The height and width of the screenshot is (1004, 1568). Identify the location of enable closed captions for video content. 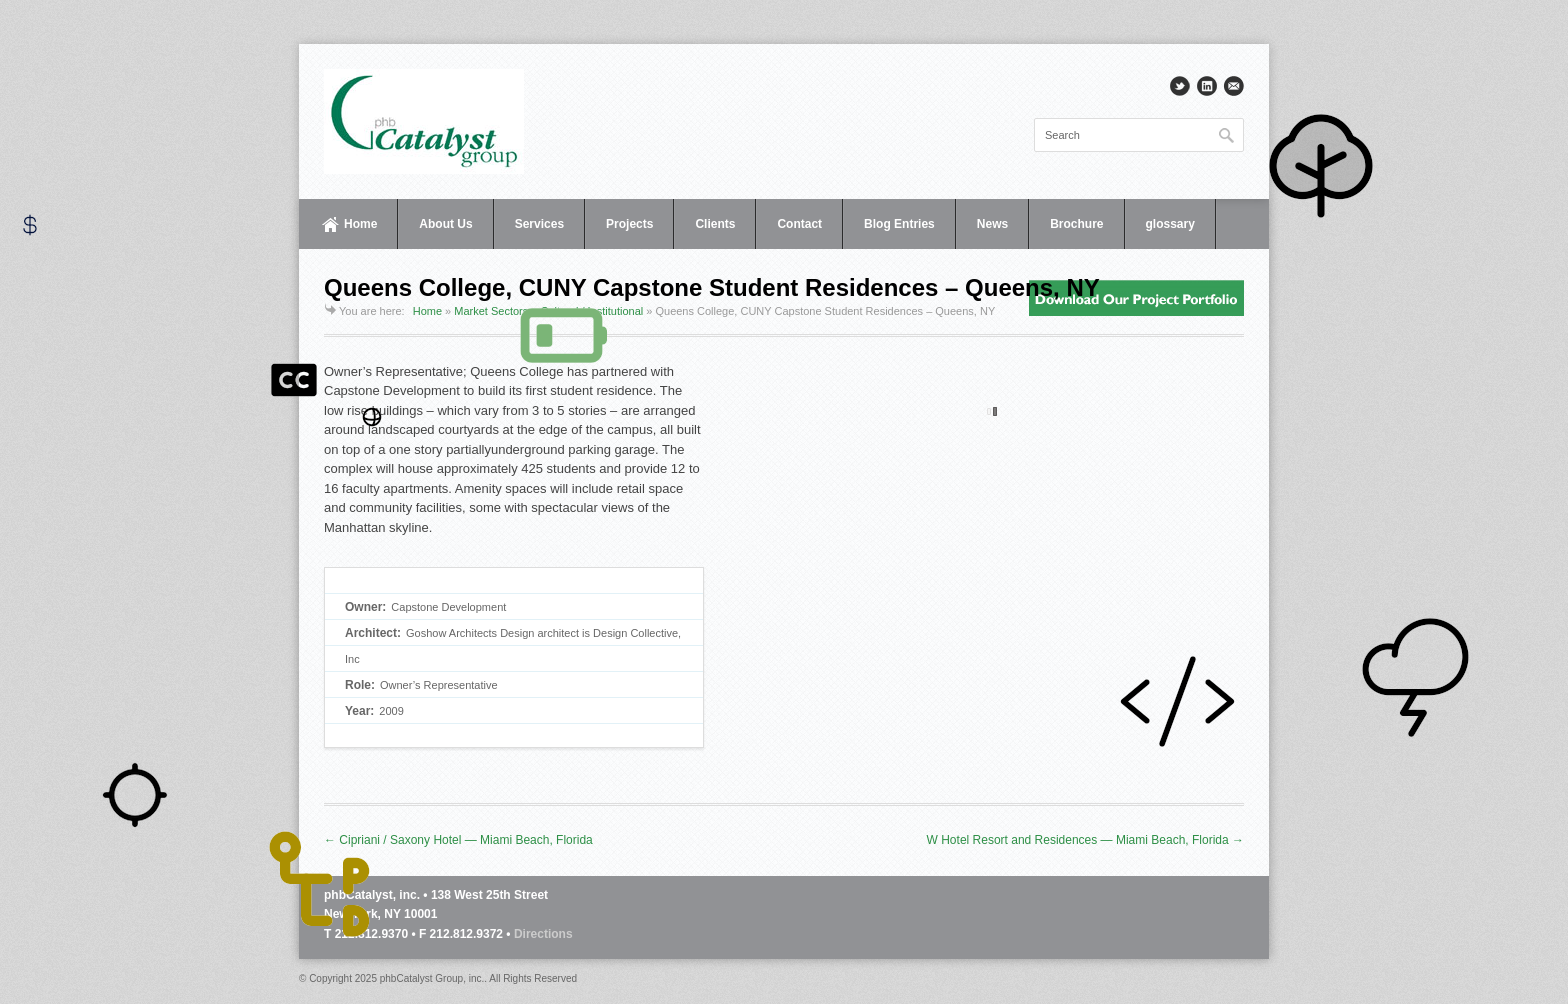
(294, 380).